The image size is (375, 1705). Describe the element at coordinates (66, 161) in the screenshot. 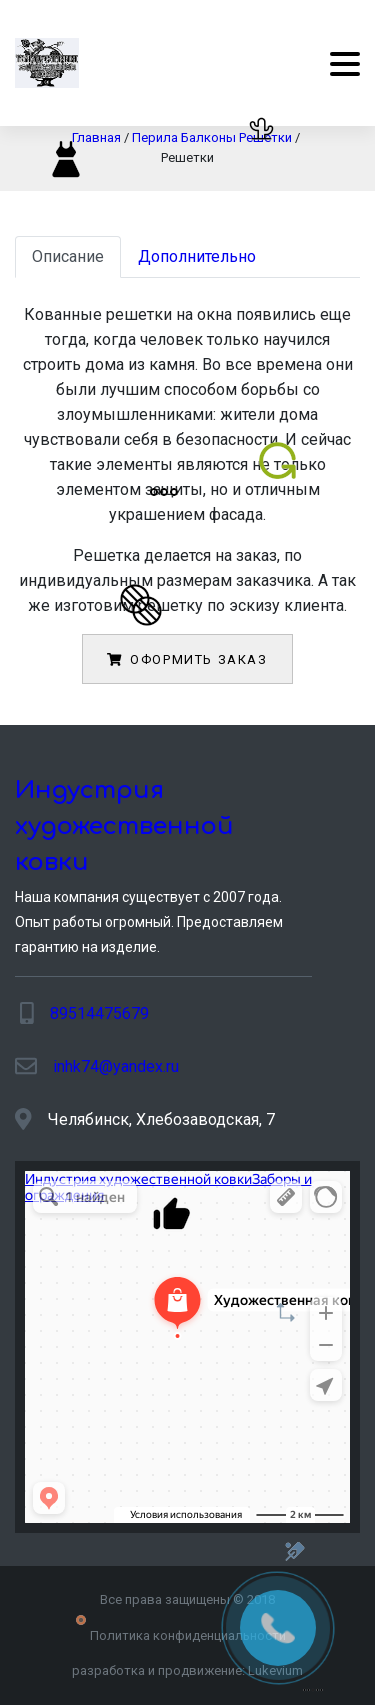

I see `browse women's clothing or dresses` at that location.